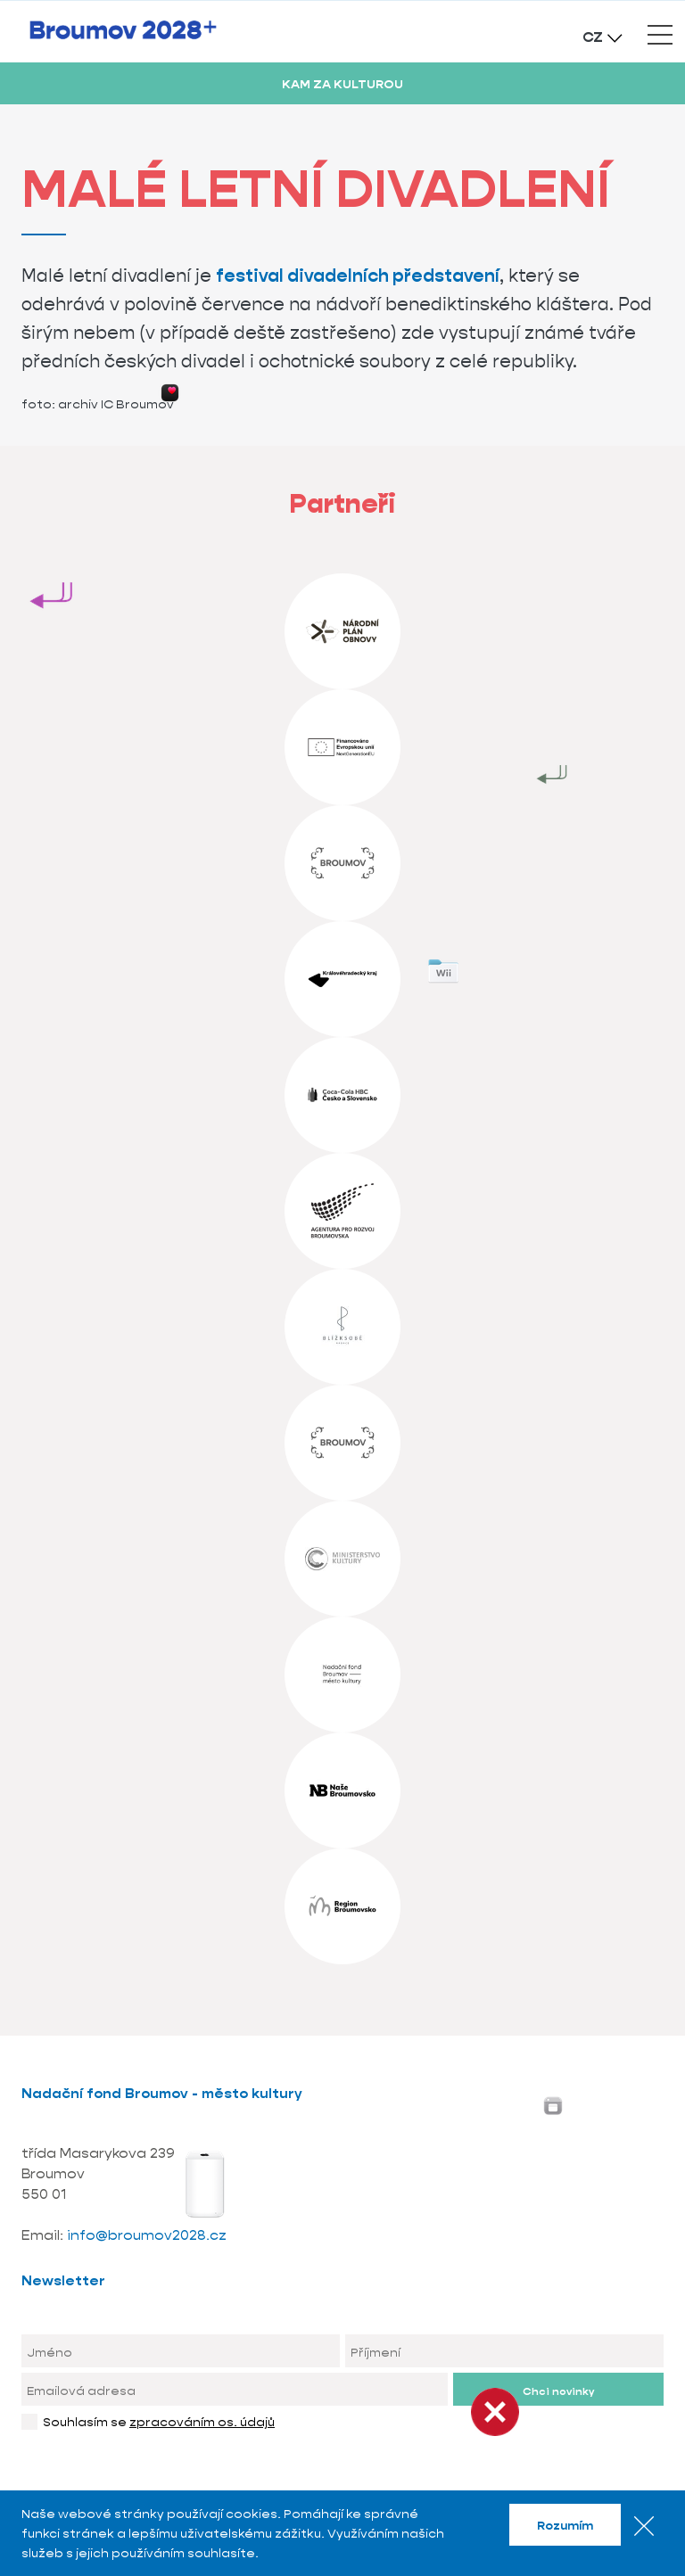 Image resolution: width=685 pixels, height=2576 pixels. I want to click on folder for nintendo wii related files and games, so click(443, 972).